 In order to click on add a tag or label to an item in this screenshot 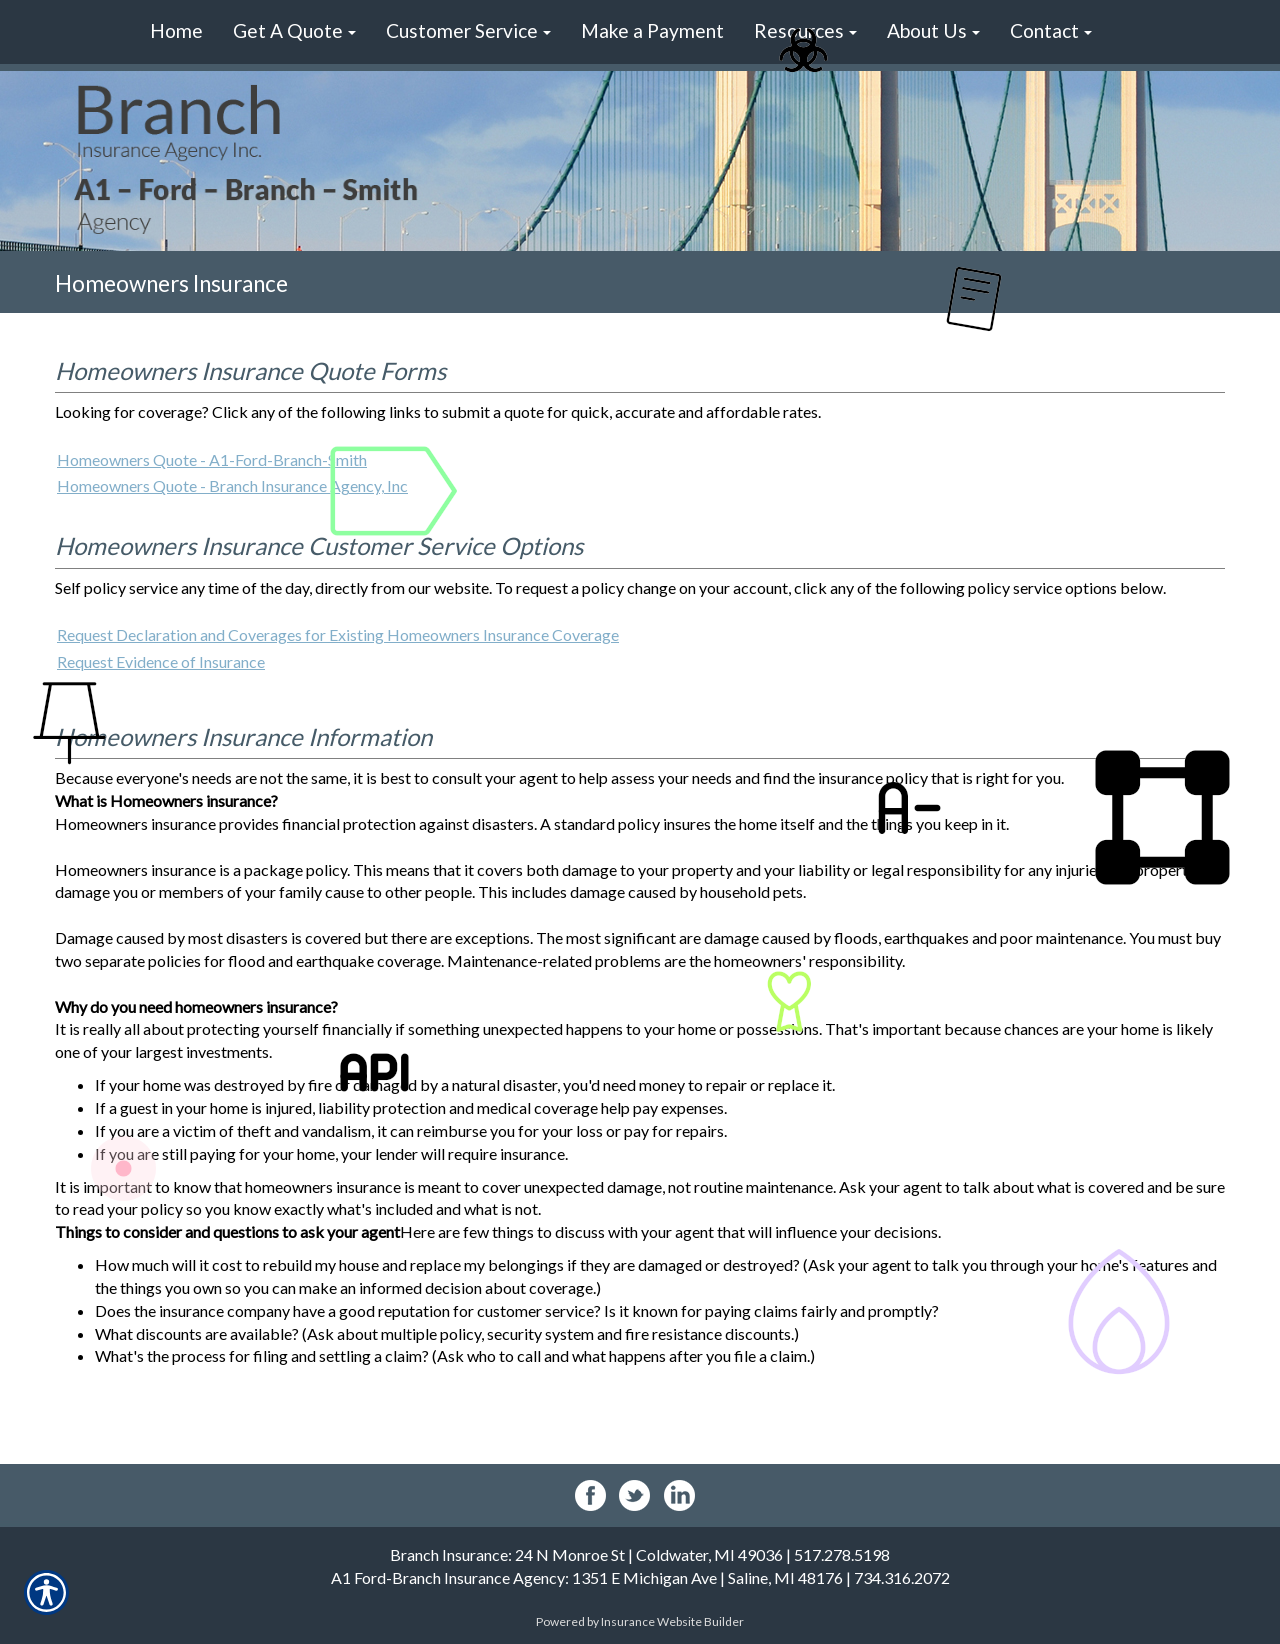, I will do `click(389, 491)`.